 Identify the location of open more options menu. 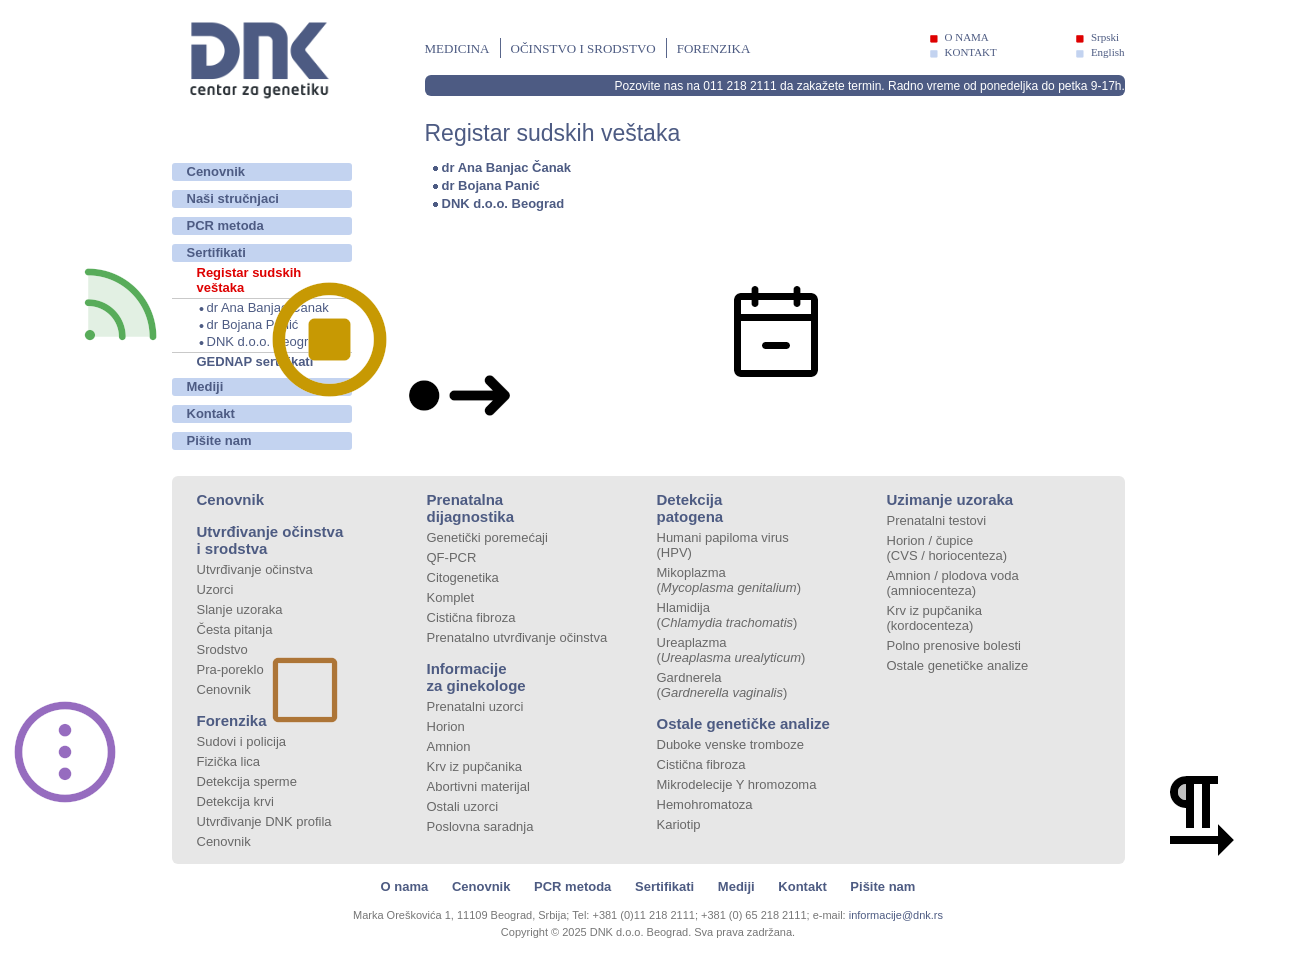
(65, 752).